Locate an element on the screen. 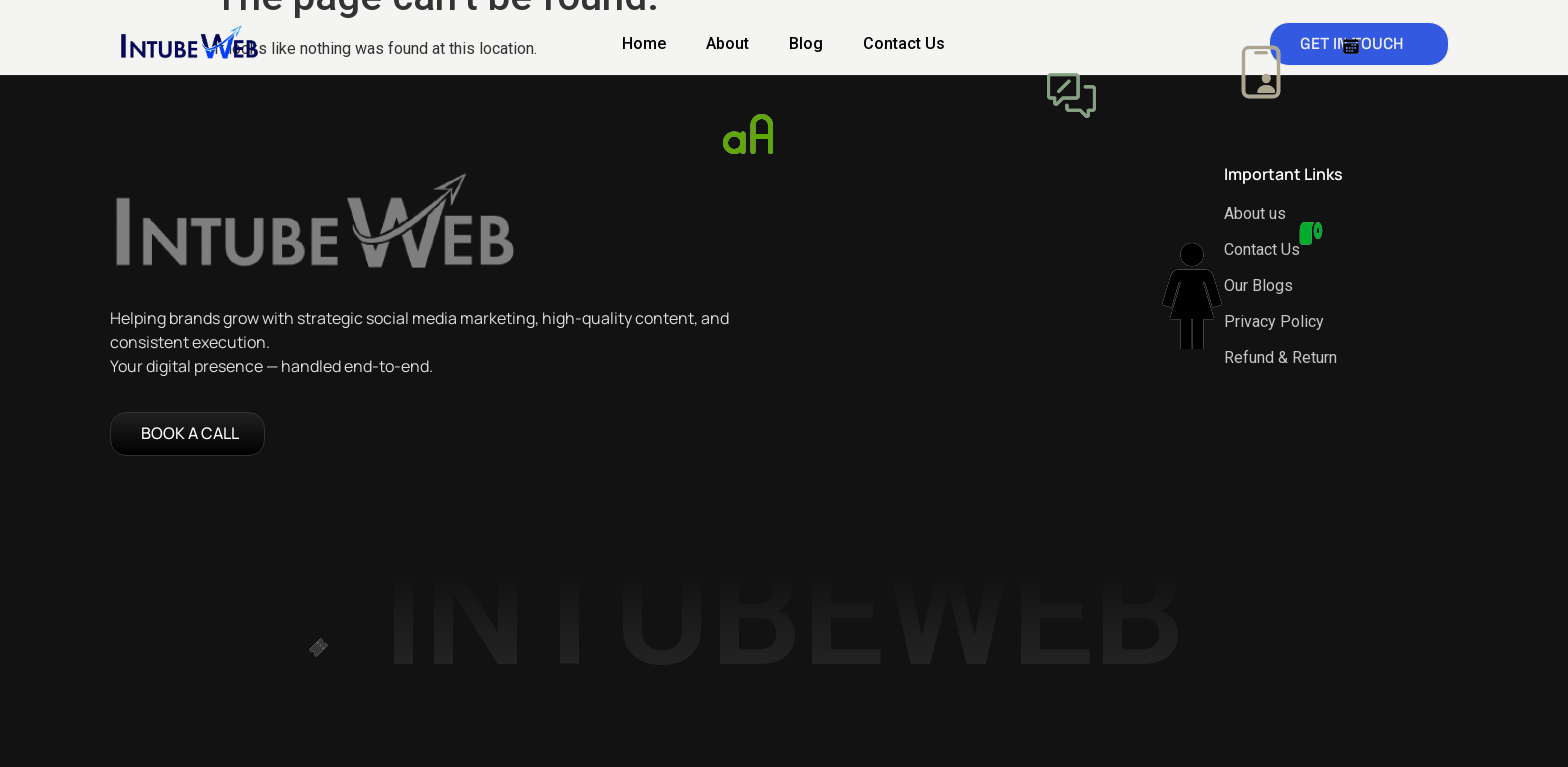 The image size is (1568, 767). indicates restroom or bathroom location is located at coordinates (1311, 232).